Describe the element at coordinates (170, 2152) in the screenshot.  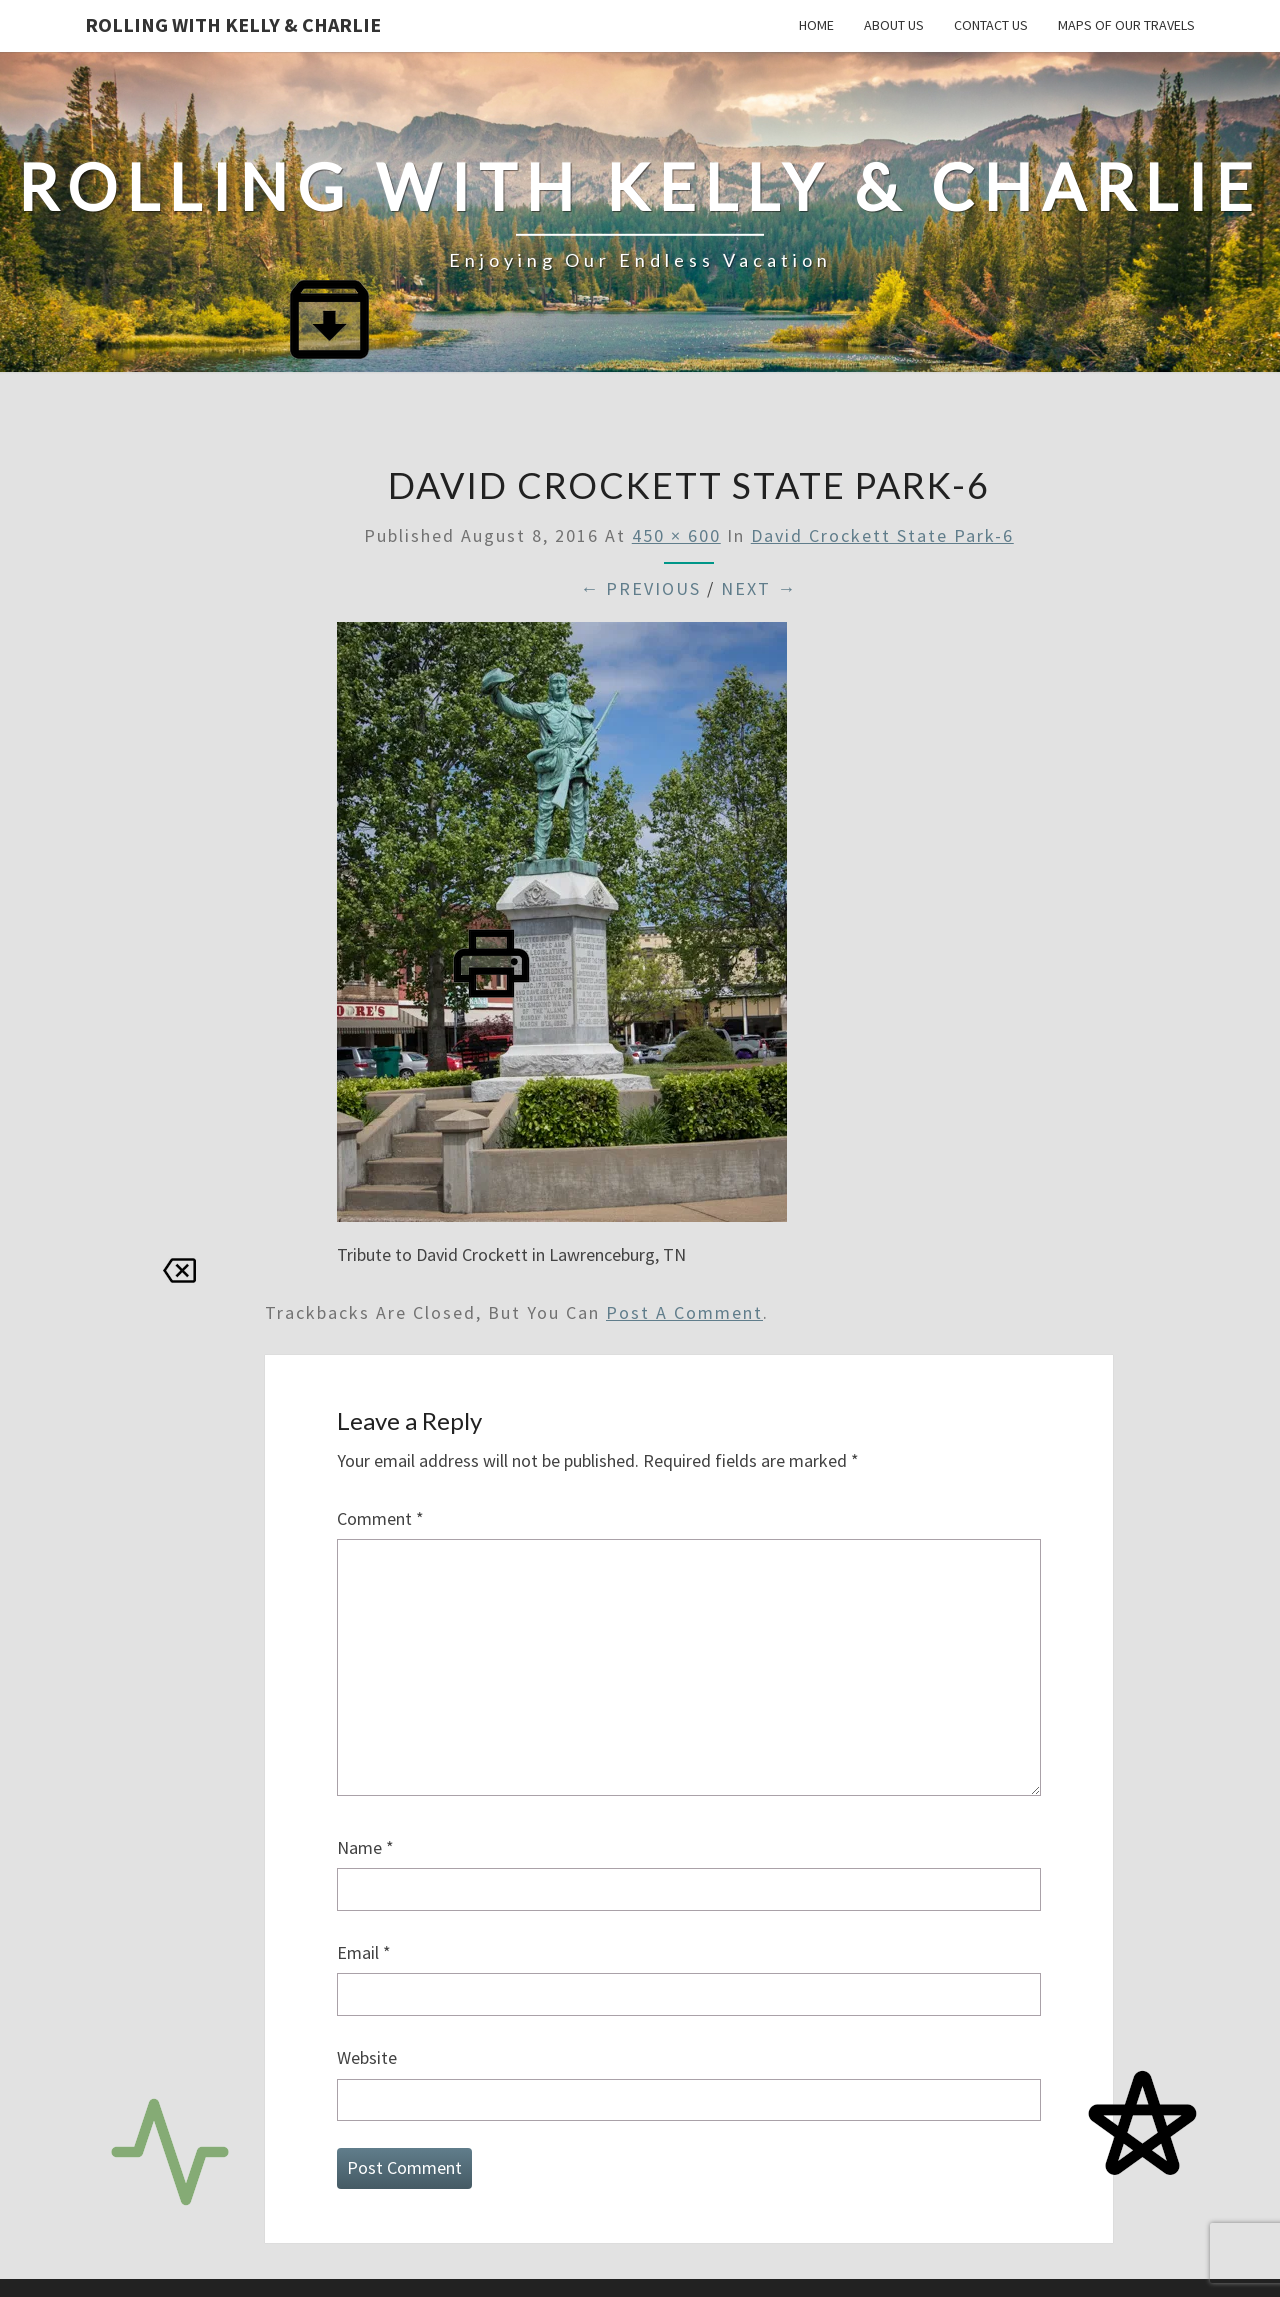
I see `view activity or health metrics` at that location.